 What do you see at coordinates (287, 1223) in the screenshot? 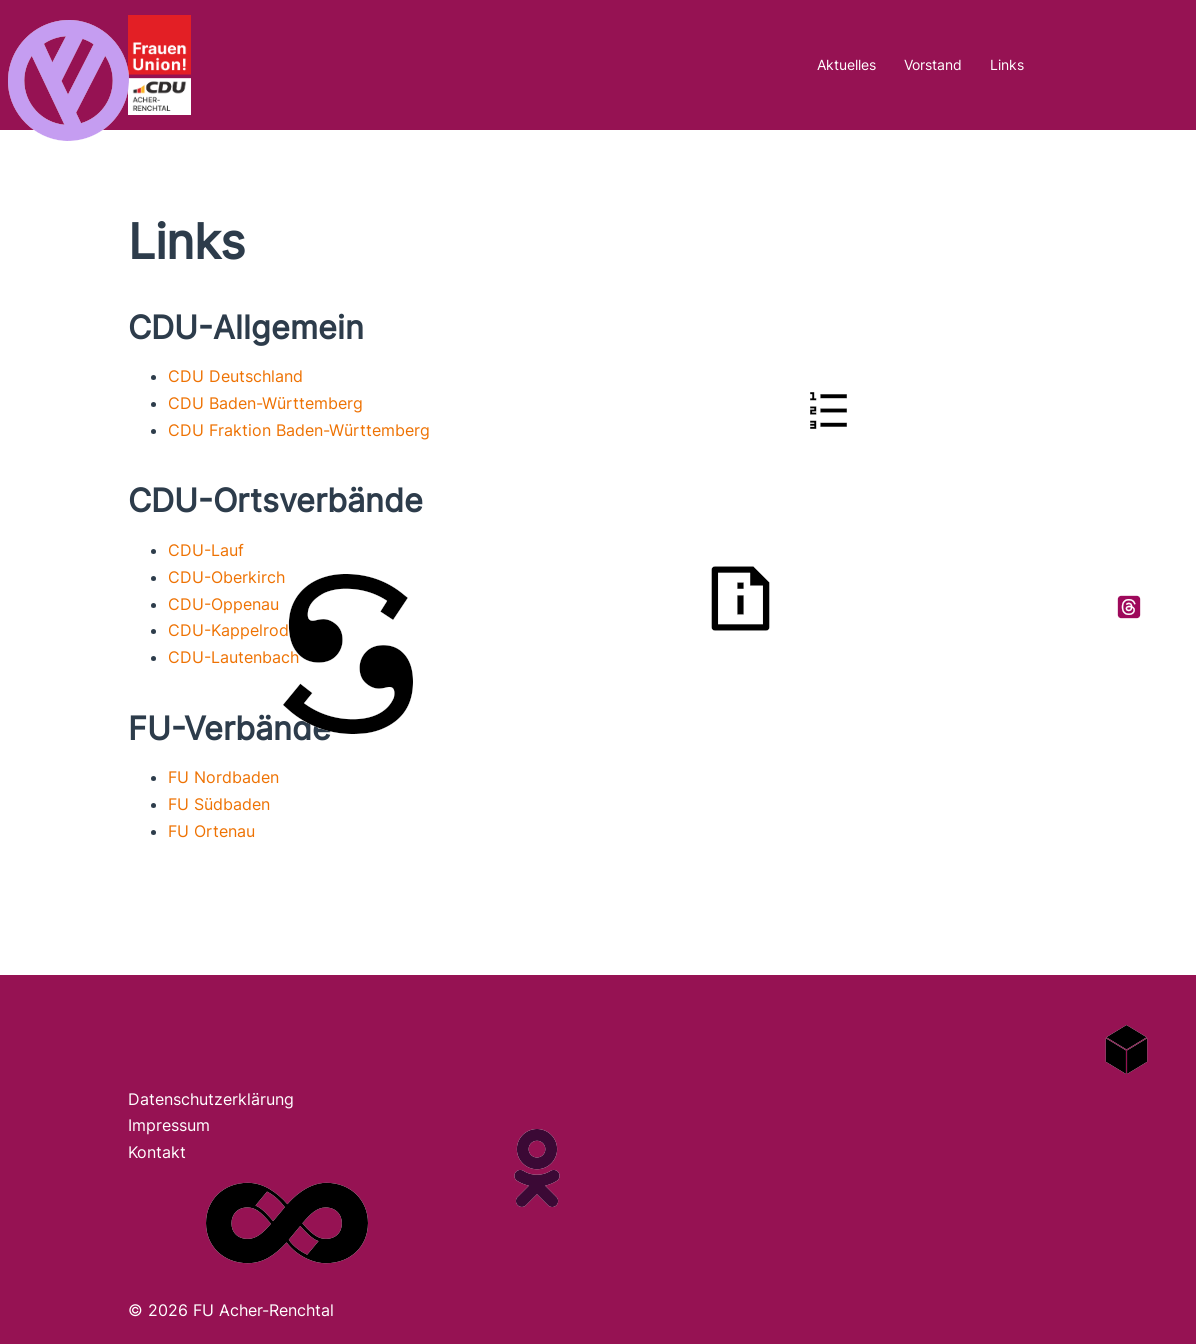
I see `open Apache Superset data visualization platform` at bounding box center [287, 1223].